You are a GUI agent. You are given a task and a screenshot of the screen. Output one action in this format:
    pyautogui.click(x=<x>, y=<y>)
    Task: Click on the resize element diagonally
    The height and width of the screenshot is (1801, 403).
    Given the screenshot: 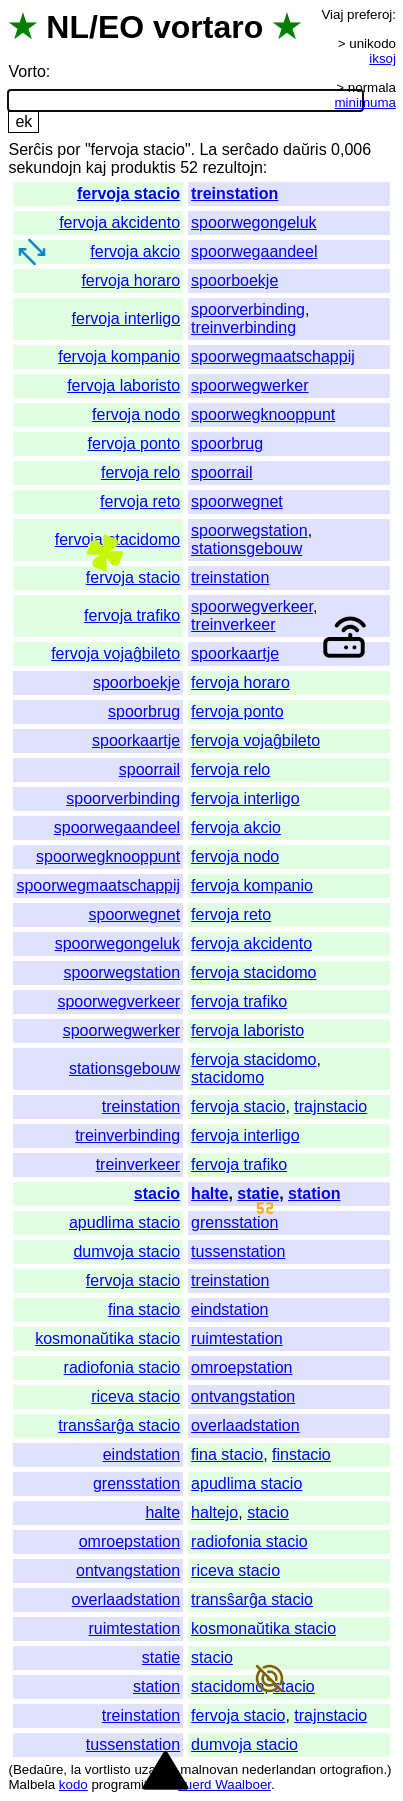 What is the action you would take?
    pyautogui.click(x=32, y=252)
    